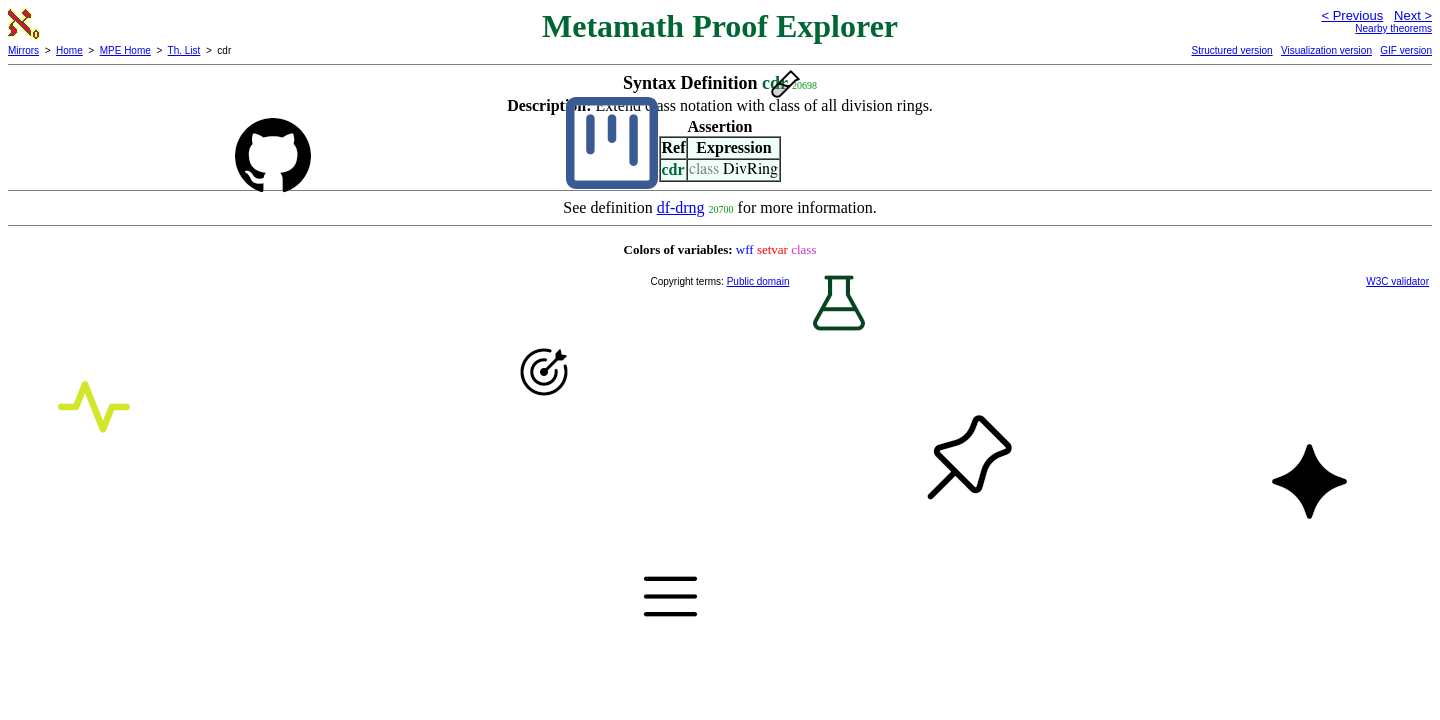 The image size is (1440, 720). What do you see at coordinates (785, 84) in the screenshot?
I see `access lab or experimental features` at bounding box center [785, 84].